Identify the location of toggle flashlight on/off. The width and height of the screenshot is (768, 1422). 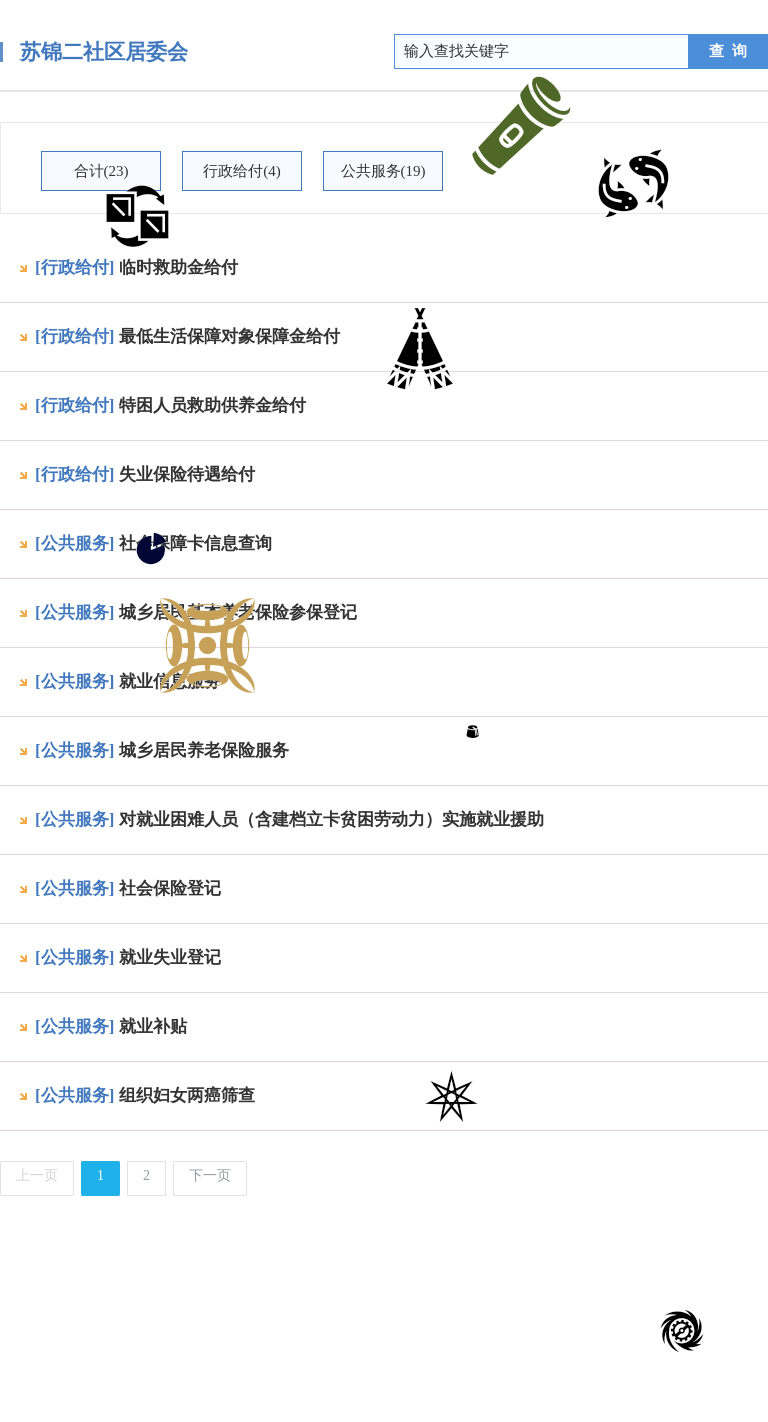
(521, 126).